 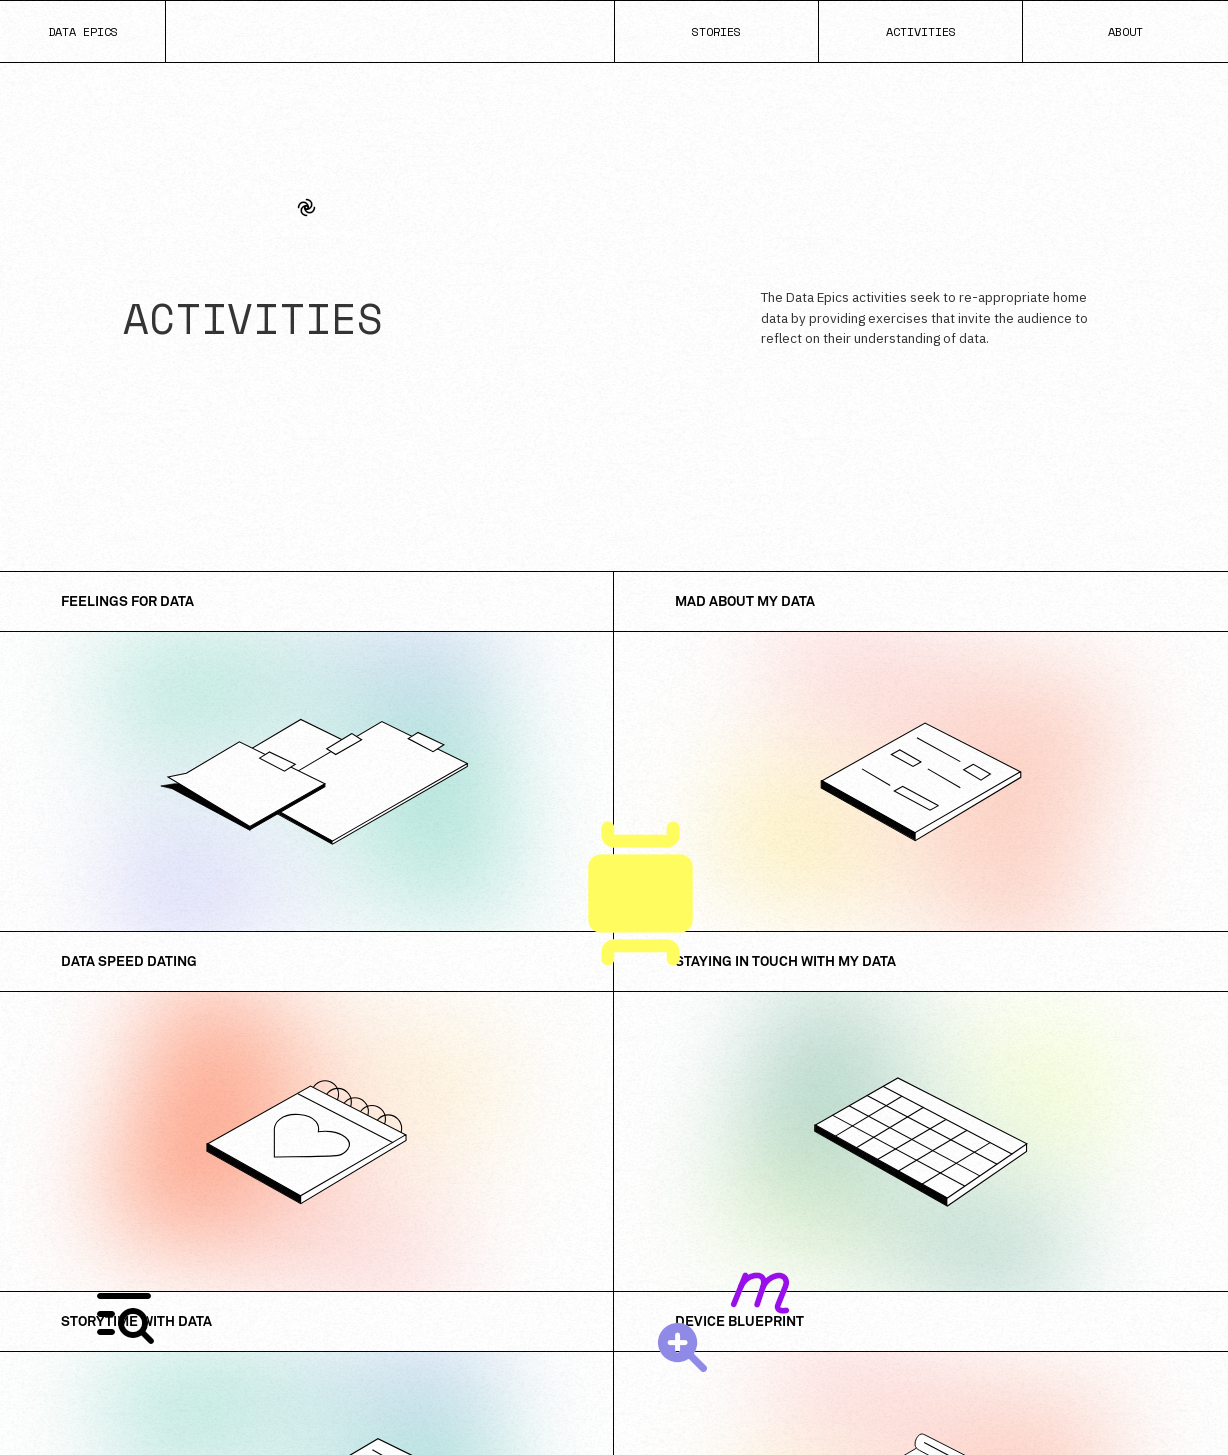 What do you see at coordinates (306, 207) in the screenshot?
I see `loading or processing content` at bounding box center [306, 207].